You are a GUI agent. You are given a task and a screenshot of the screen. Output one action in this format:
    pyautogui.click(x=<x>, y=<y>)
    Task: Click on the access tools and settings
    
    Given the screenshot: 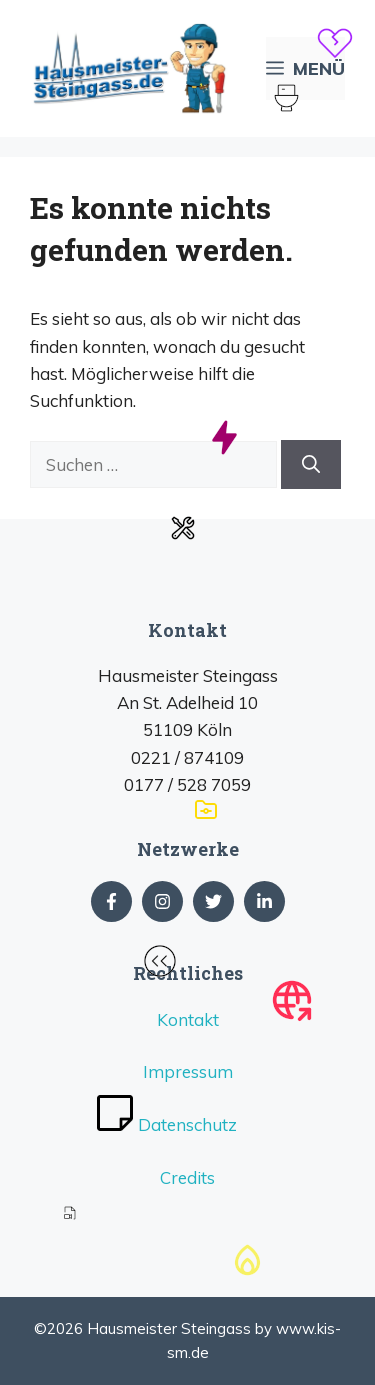 What is the action you would take?
    pyautogui.click(x=183, y=528)
    